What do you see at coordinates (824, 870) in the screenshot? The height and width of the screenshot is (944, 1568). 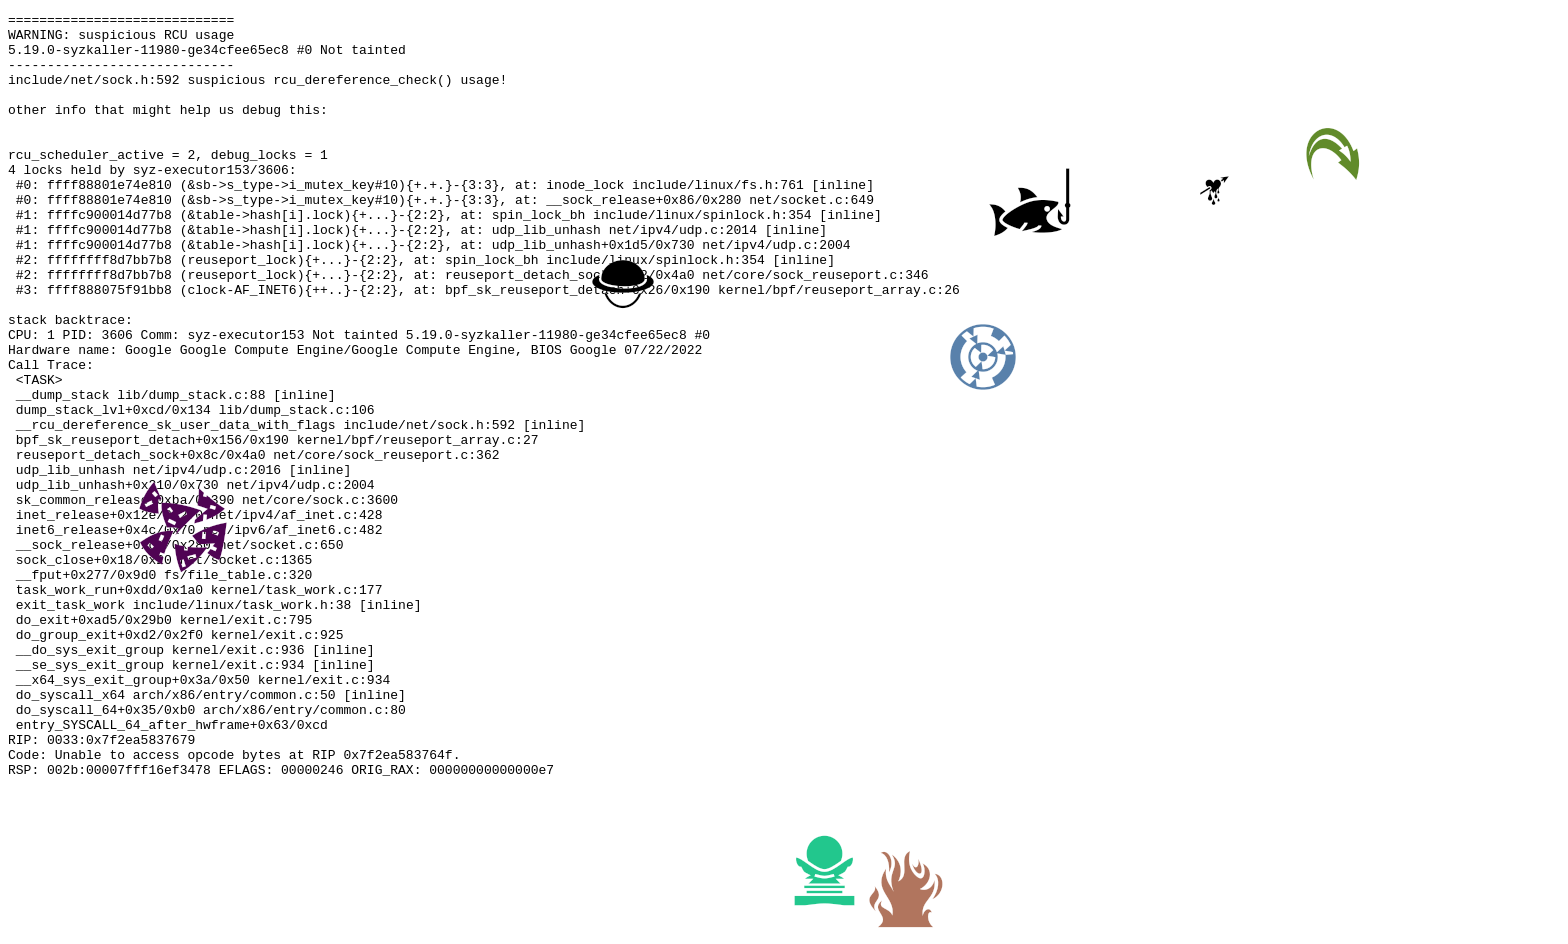 I see `access shrine or spiritual location features` at bounding box center [824, 870].